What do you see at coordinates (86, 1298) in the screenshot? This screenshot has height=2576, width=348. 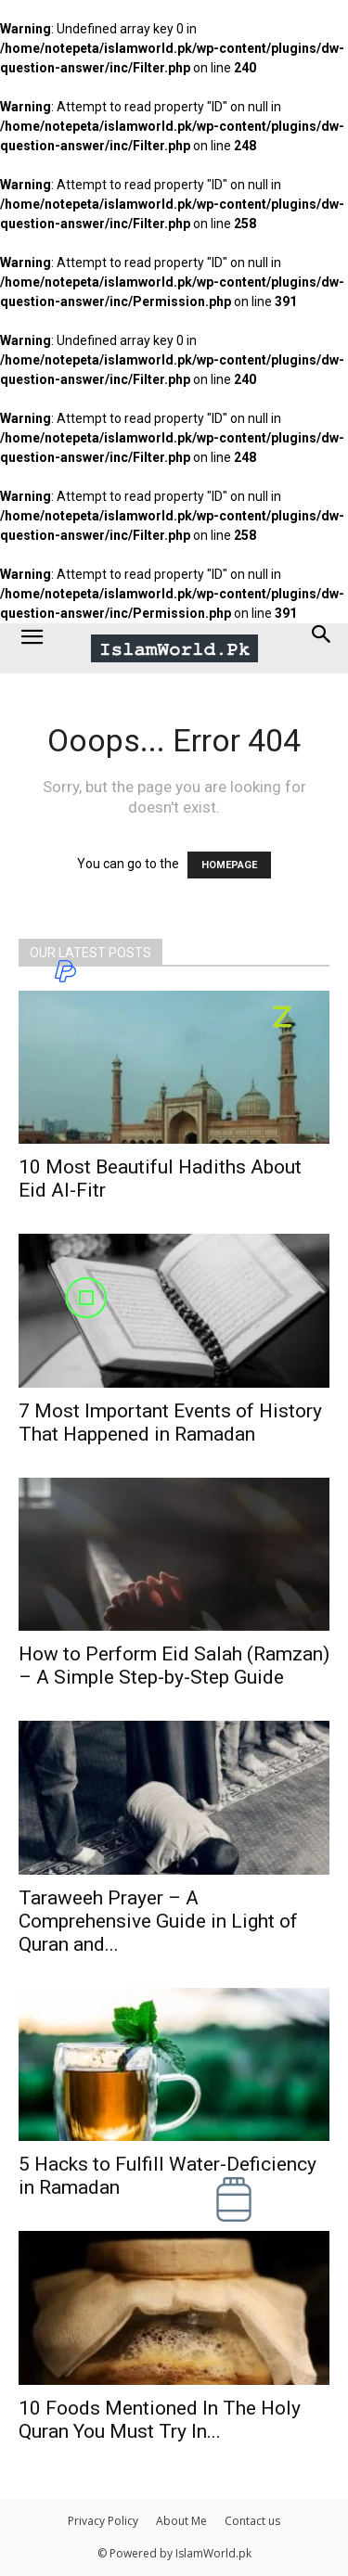 I see `stop media playback` at bounding box center [86, 1298].